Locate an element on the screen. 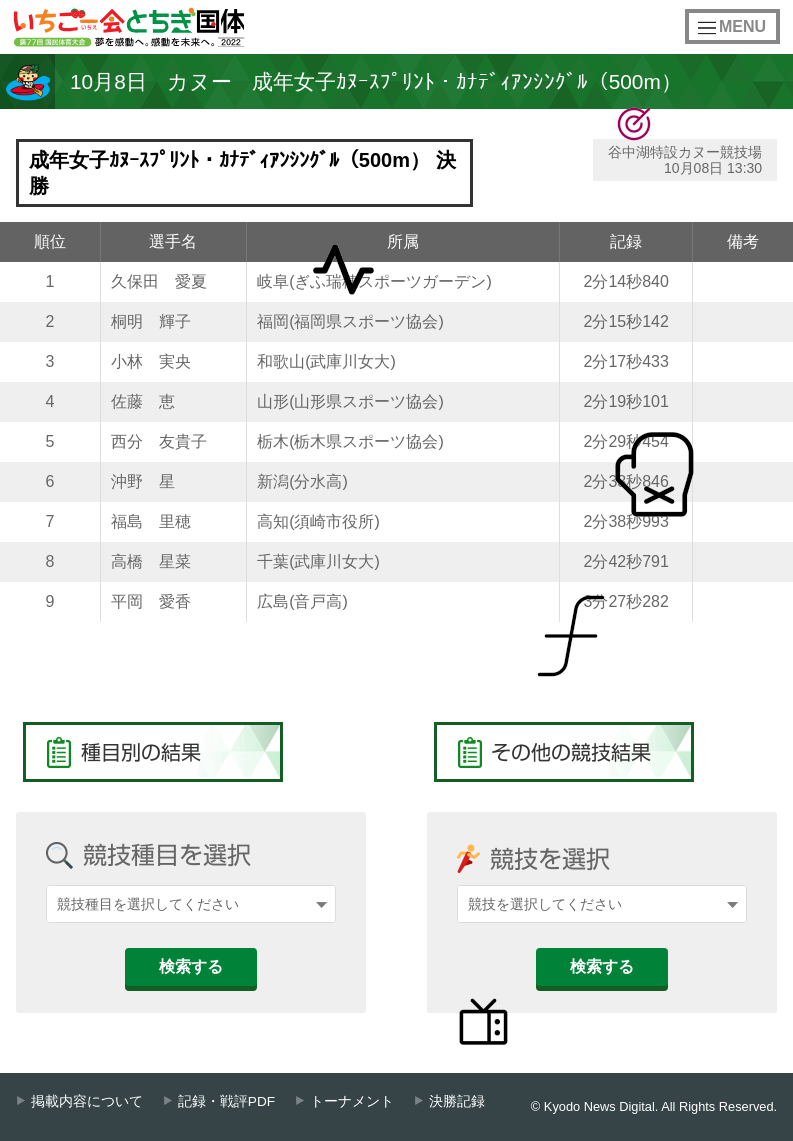 Image resolution: width=793 pixels, height=1141 pixels. access function or formula editor is located at coordinates (571, 636).